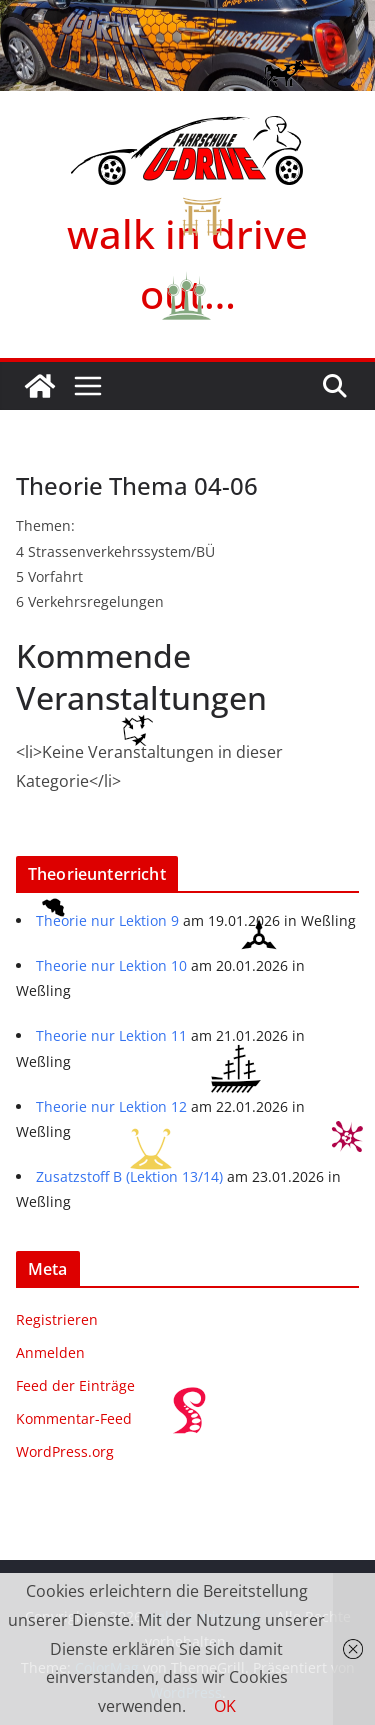 This screenshot has width=375, height=1725. What do you see at coordinates (53, 907) in the screenshot?
I see `select Belgium as country or region` at bounding box center [53, 907].